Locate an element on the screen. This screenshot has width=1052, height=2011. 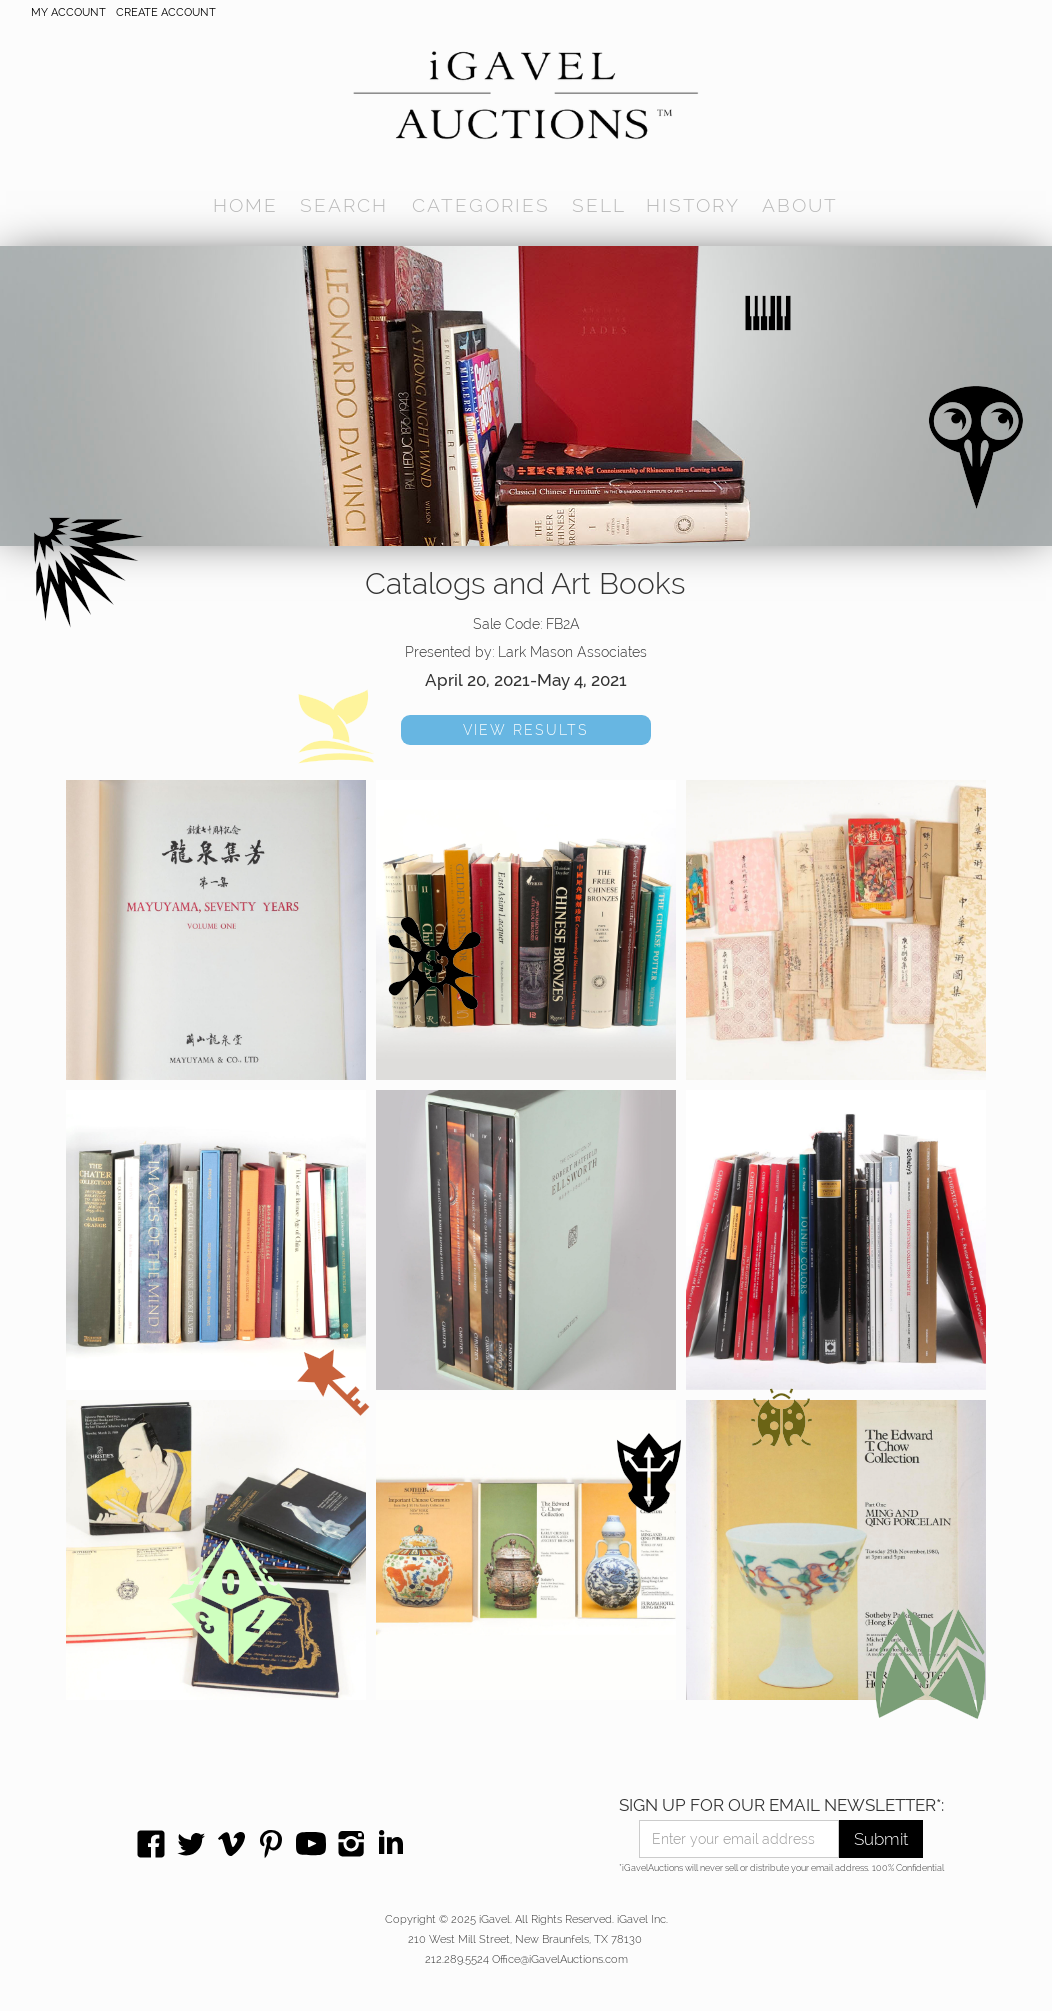
indicates a biological or molecular element in a game is located at coordinates (435, 963).